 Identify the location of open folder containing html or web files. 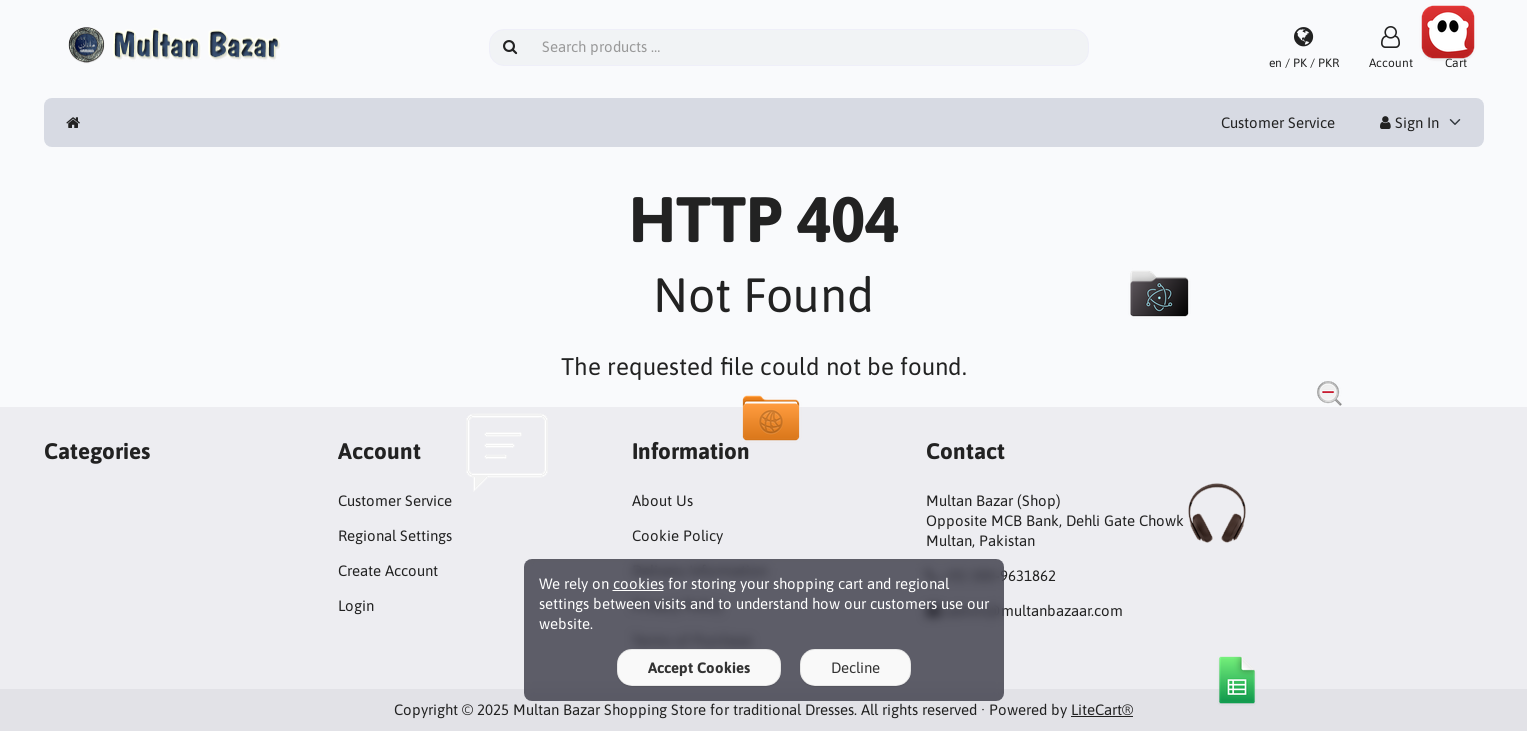
(771, 418).